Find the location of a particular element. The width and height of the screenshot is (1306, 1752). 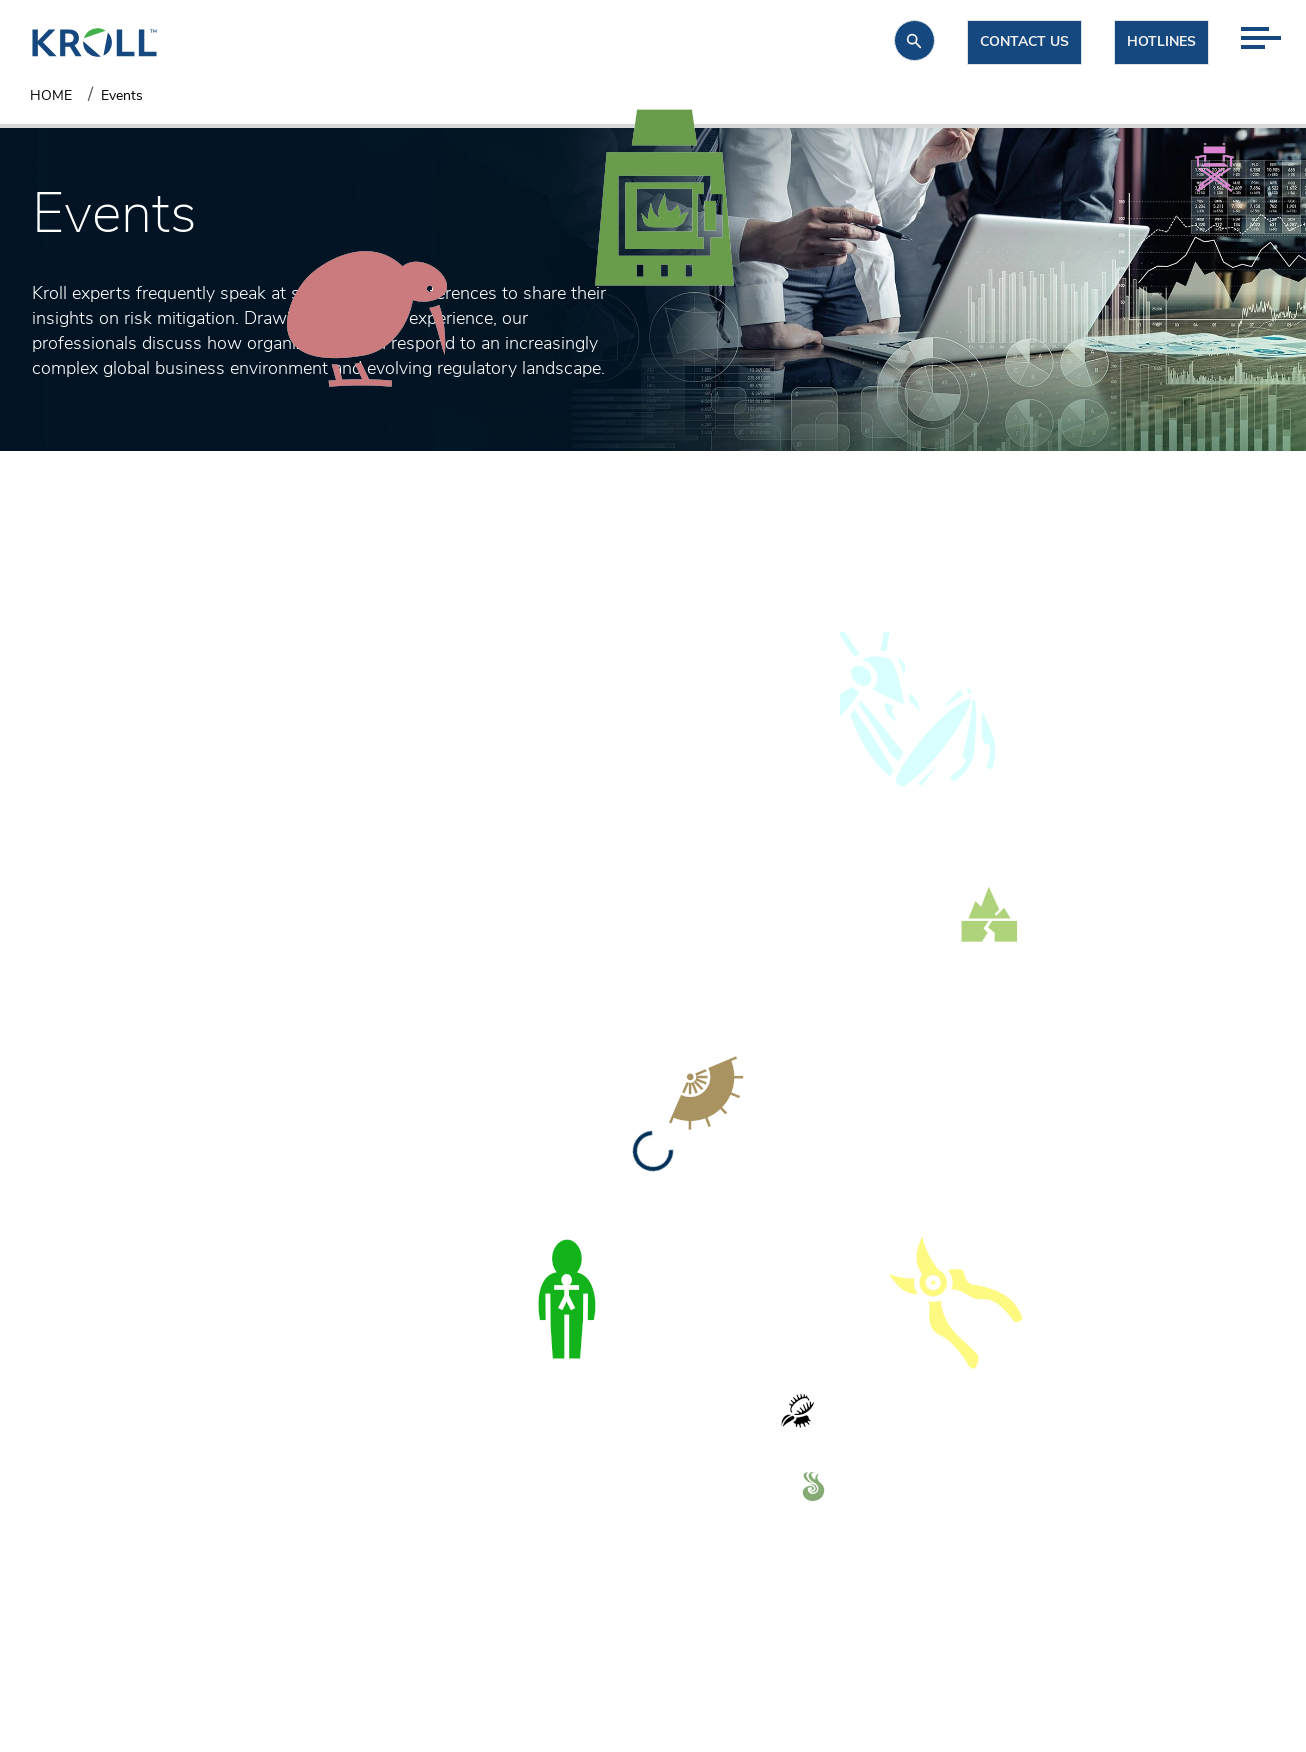

explore valley or mountain terrain is located at coordinates (989, 914).